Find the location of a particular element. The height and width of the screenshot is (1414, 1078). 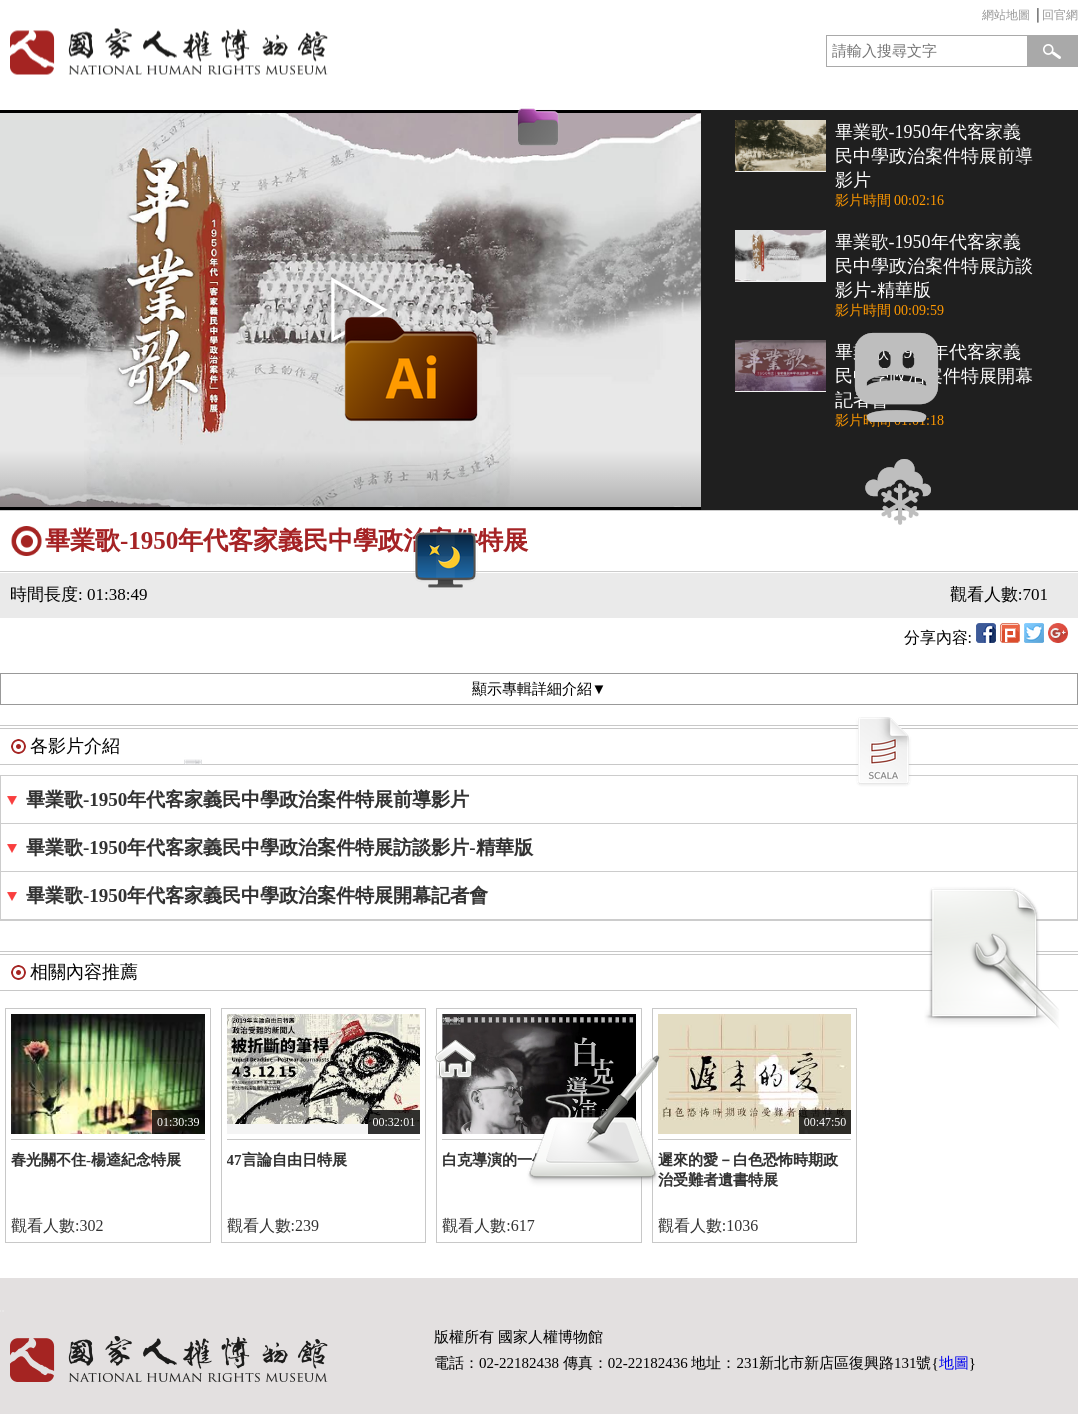

indicates snowy weather conditions is located at coordinates (898, 492).